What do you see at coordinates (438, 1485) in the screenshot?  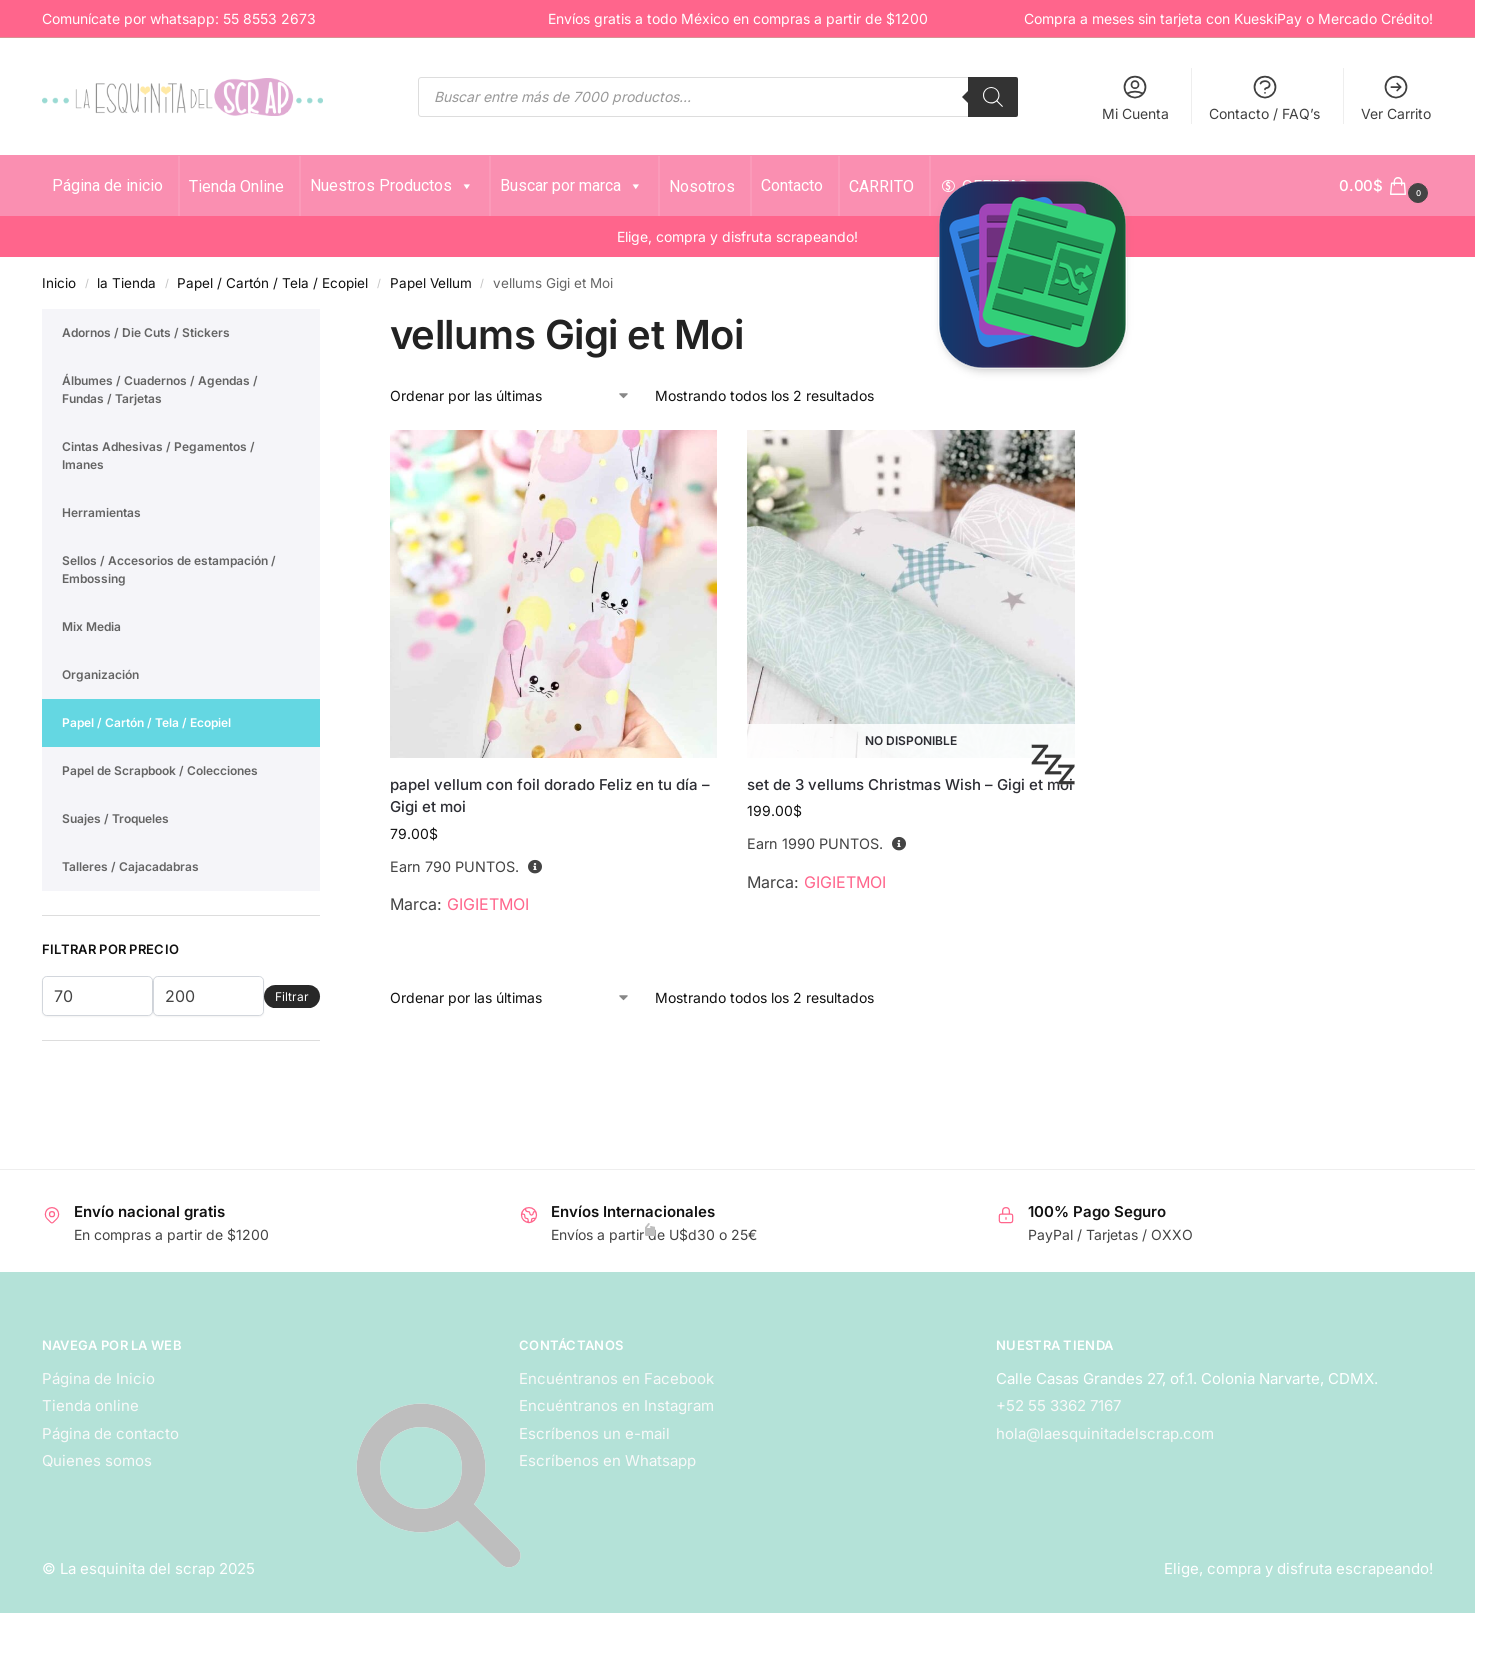 I see `access search settings and preferences` at bounding box center [438, 1485].